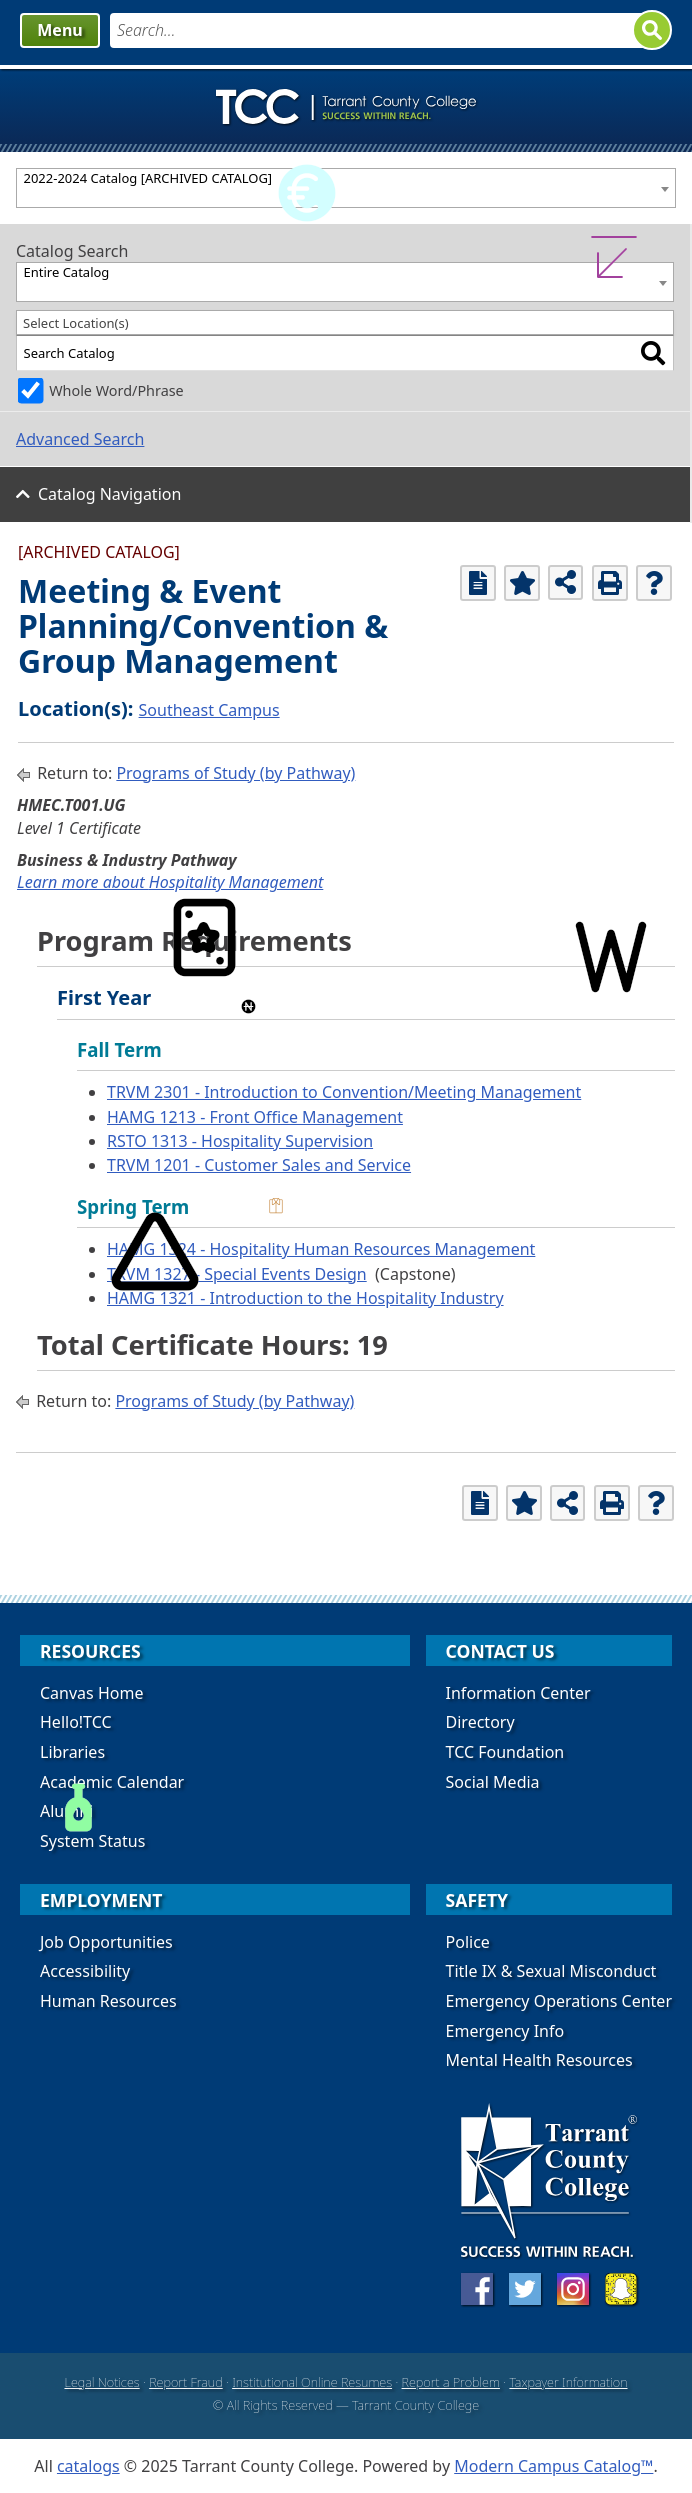 The image size is (692, 2493). I want to click on view clothing or apparel items, so click(276, 1206).